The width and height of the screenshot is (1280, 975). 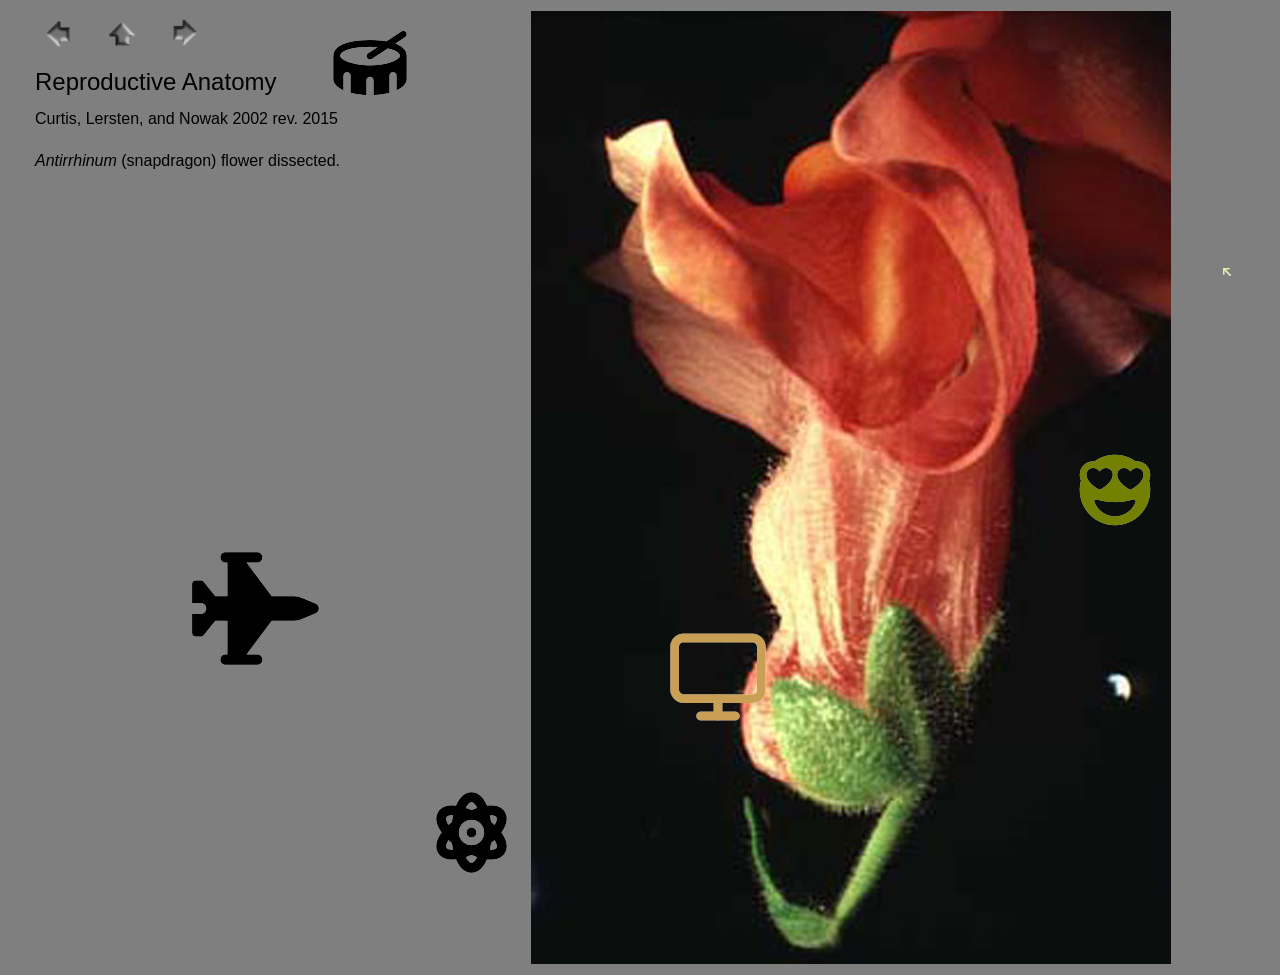 I want to click on access science or chemistry features, so click(x=471, y=832).